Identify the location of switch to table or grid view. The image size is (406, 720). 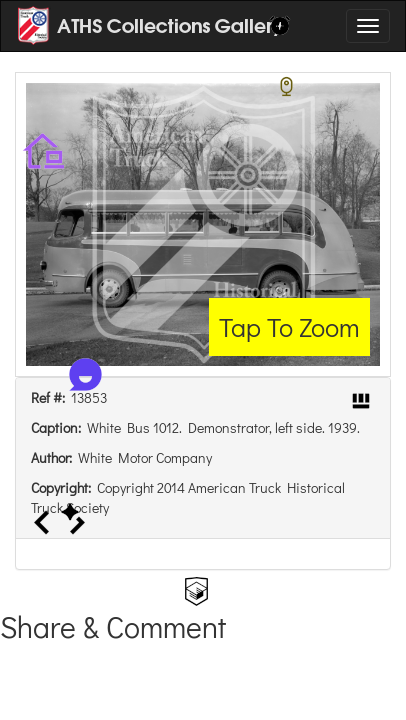
(361, 401).